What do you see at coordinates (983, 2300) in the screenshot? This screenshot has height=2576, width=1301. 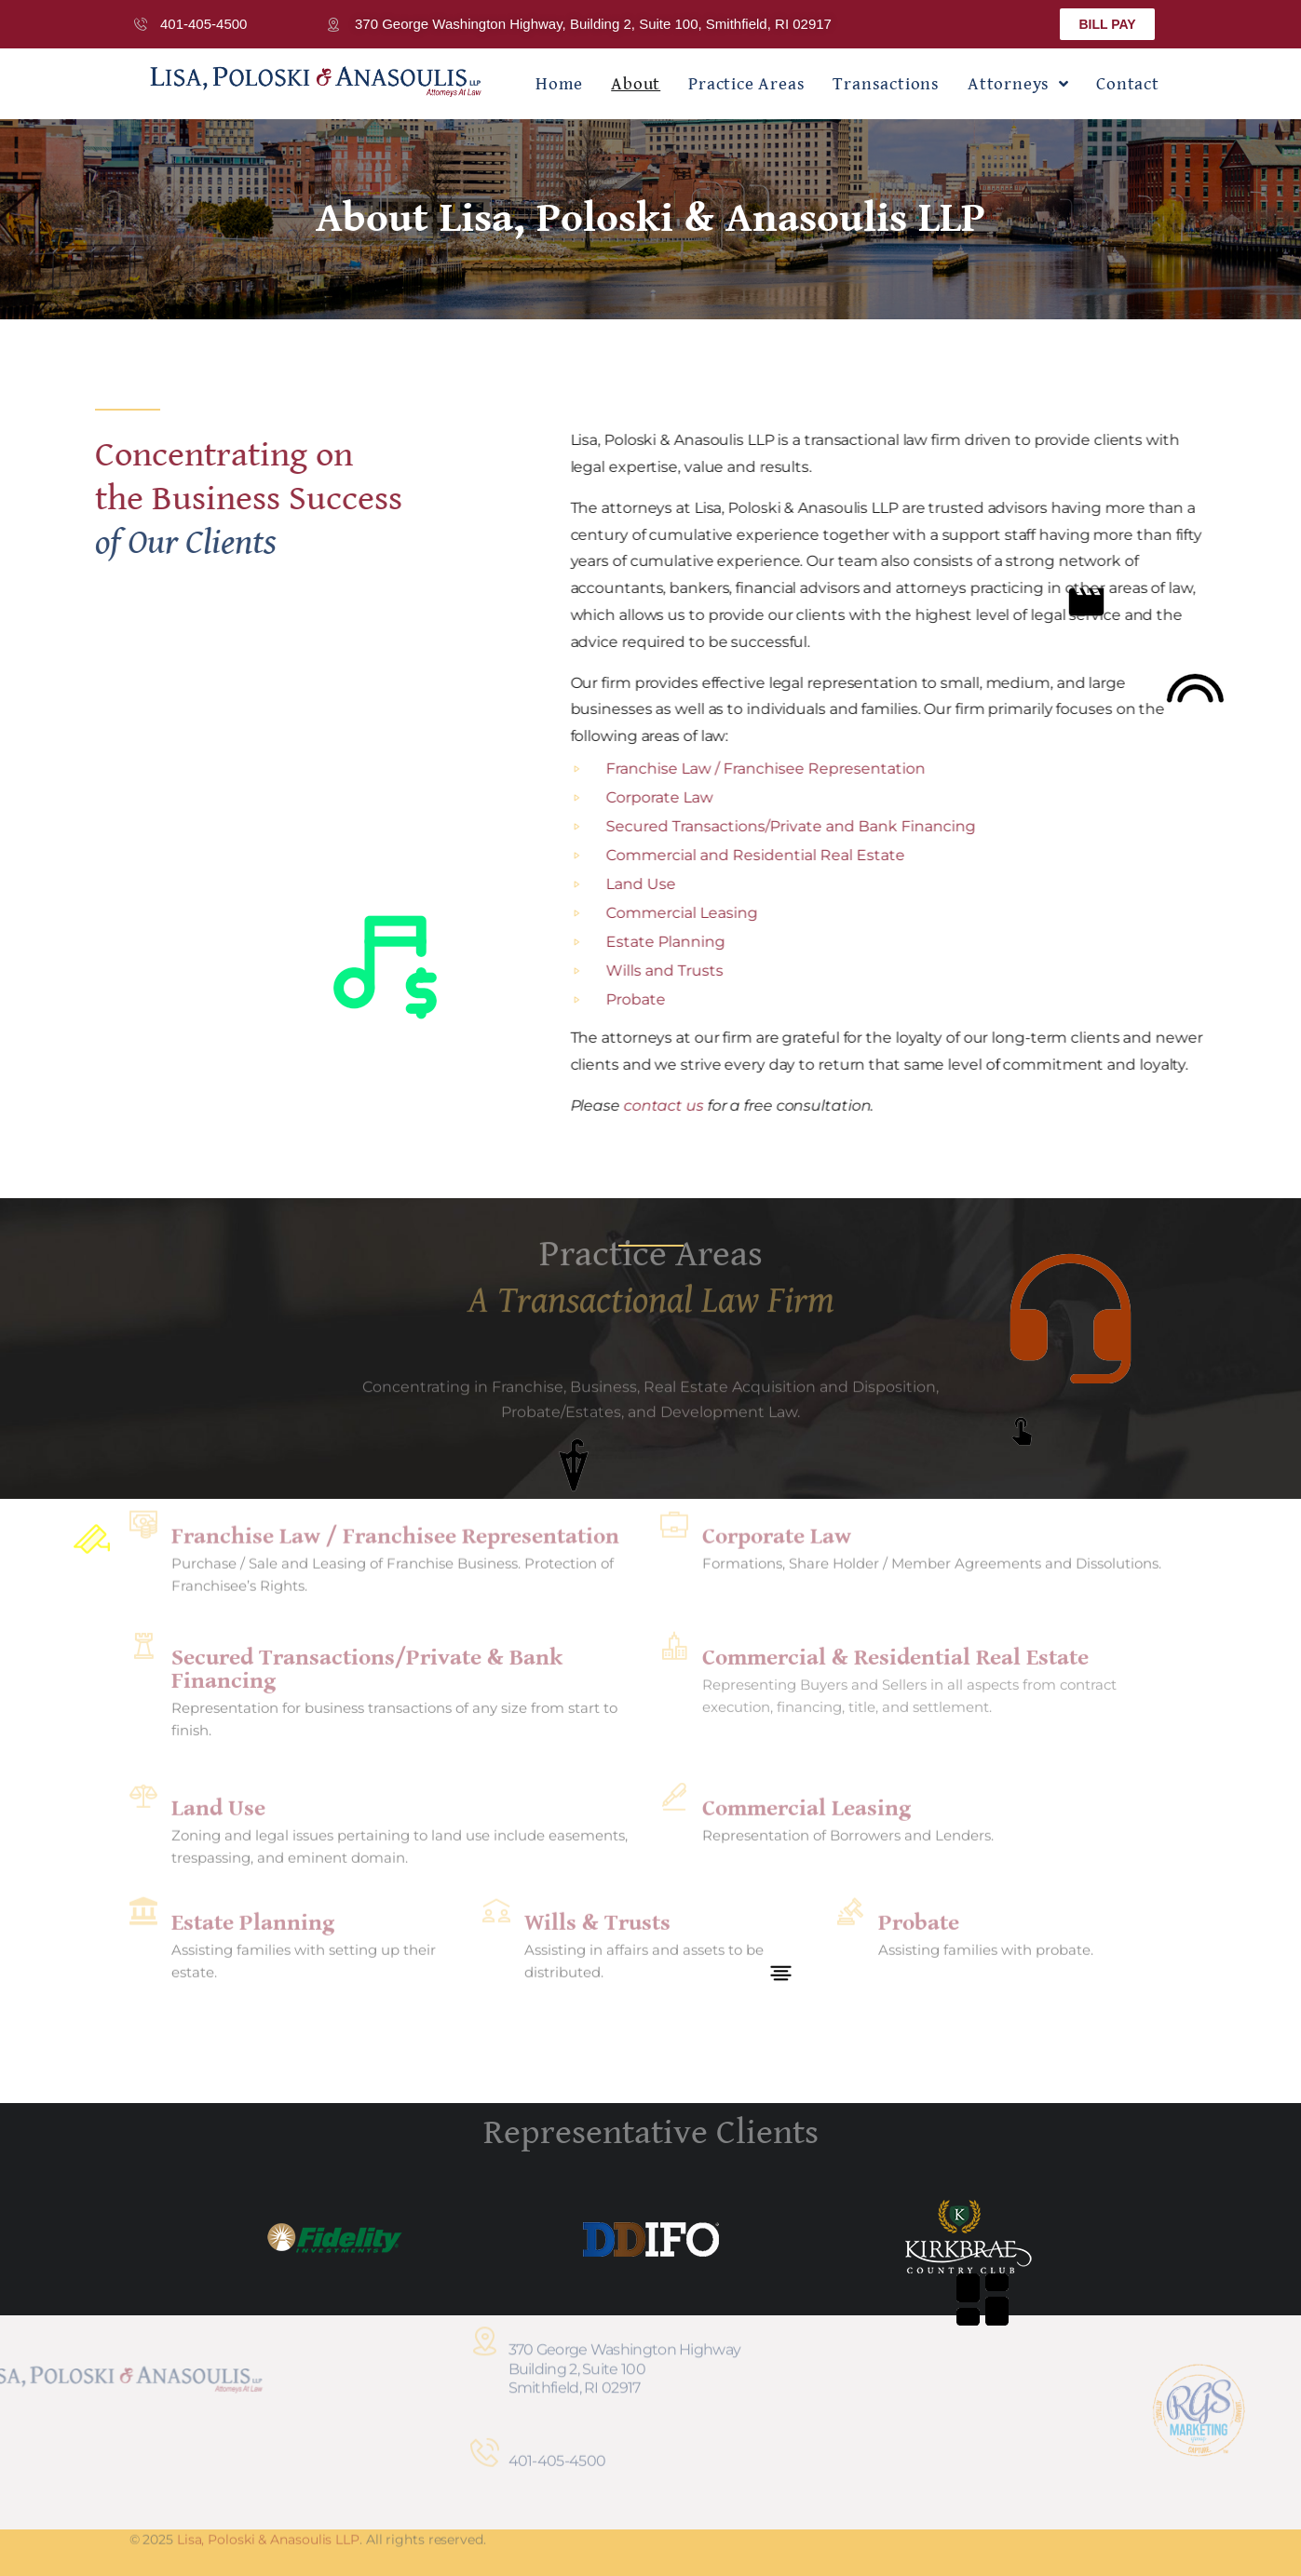 I see `access the dashboard overview` at bounding box center [983, 2300].